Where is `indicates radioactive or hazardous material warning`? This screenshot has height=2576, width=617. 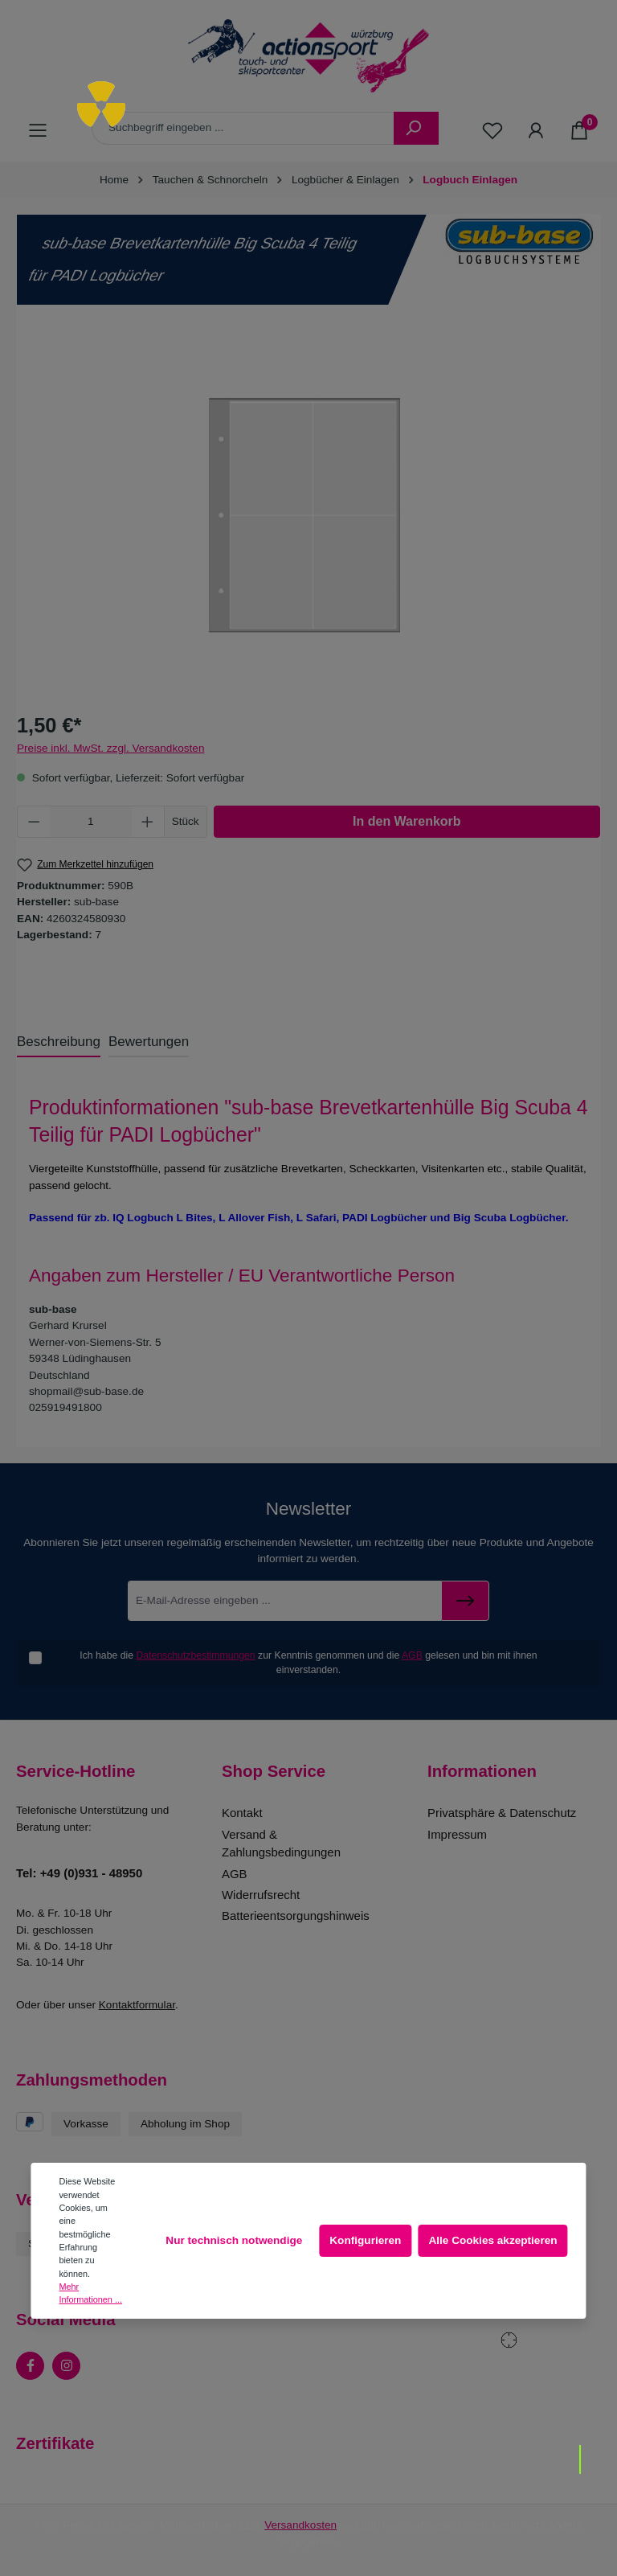 indicates radioactive or hazardous material warning is located at coordinates (101, 105).